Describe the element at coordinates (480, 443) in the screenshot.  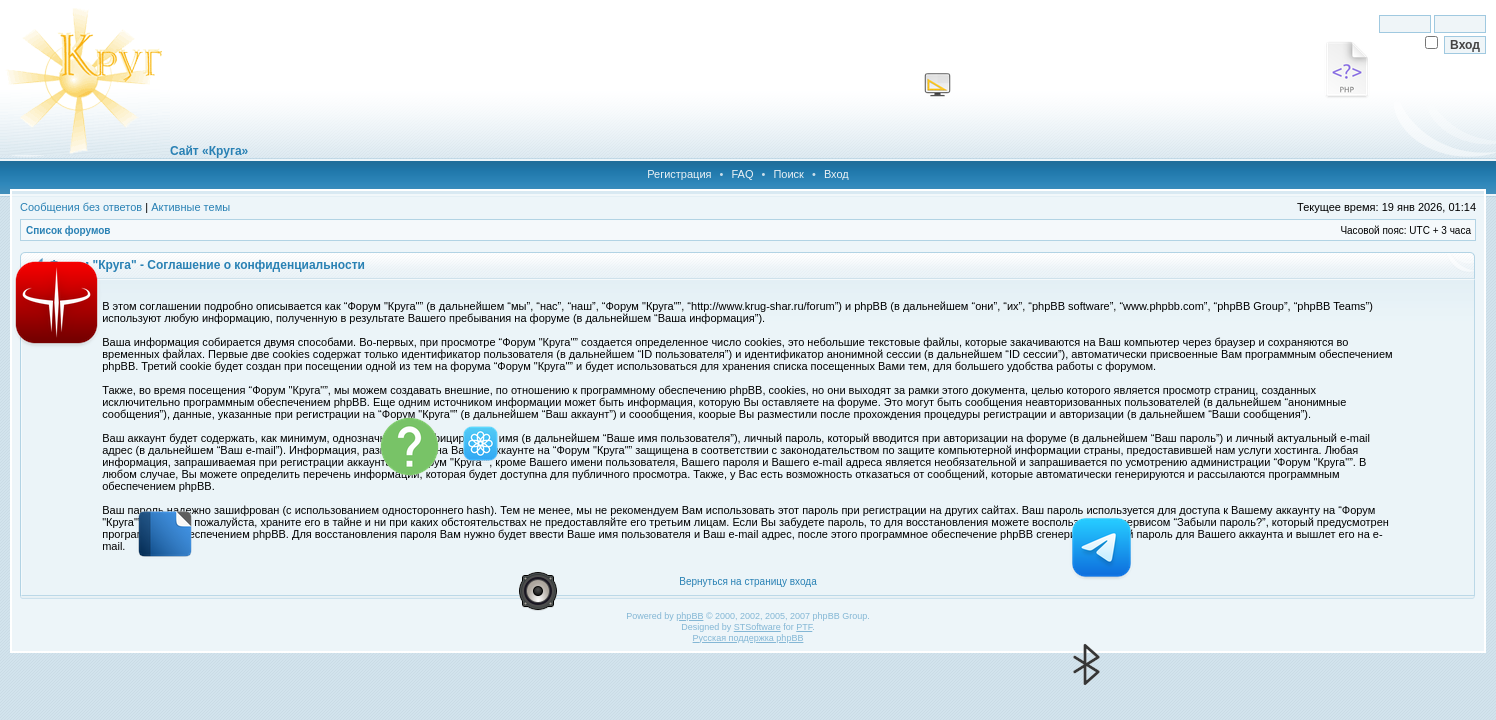
I see `open graphics or design applications` at that location.